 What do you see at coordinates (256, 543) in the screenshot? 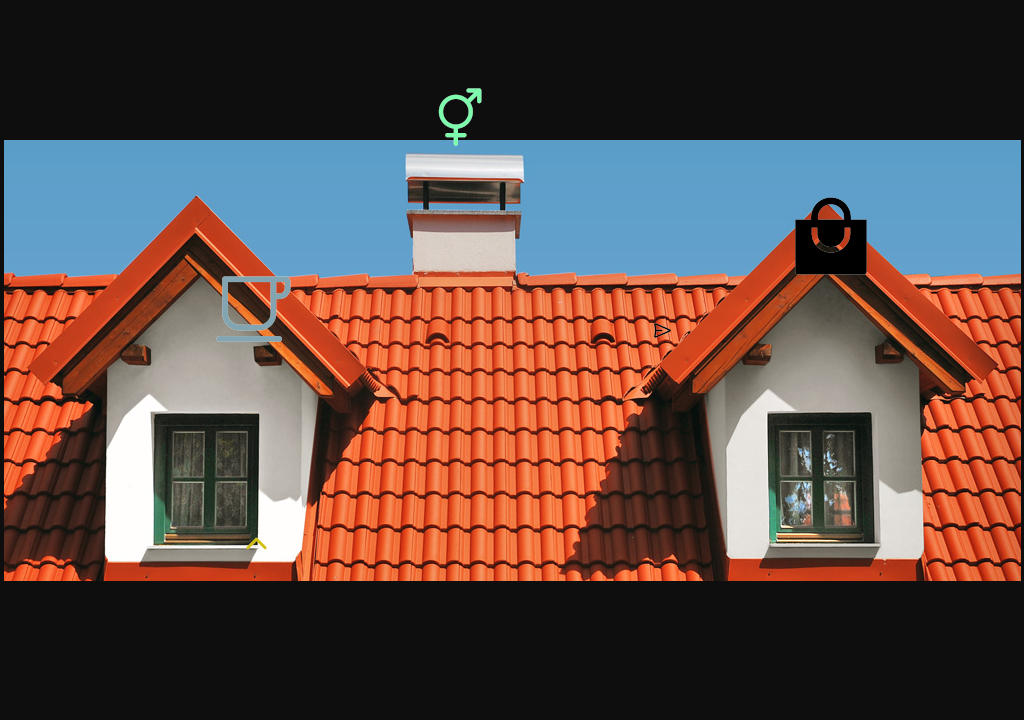
I see `collapse an expanded section` at bounding box center [256, 543].